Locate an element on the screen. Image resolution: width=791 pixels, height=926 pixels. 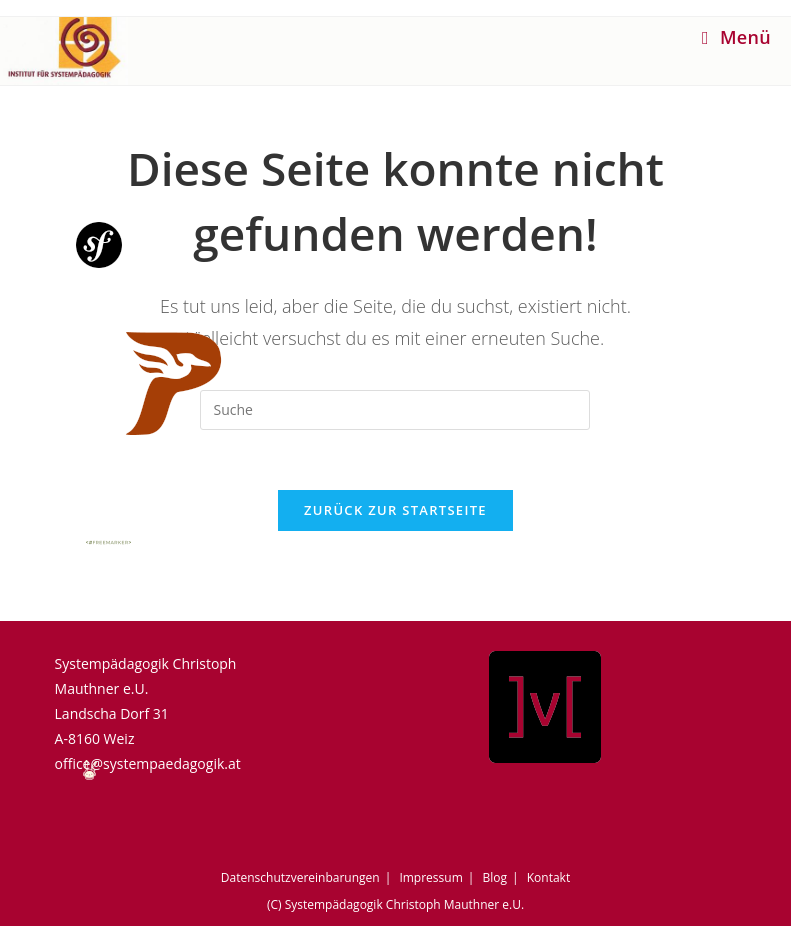
MobX state management library logo is located at coordinates (545, 707).